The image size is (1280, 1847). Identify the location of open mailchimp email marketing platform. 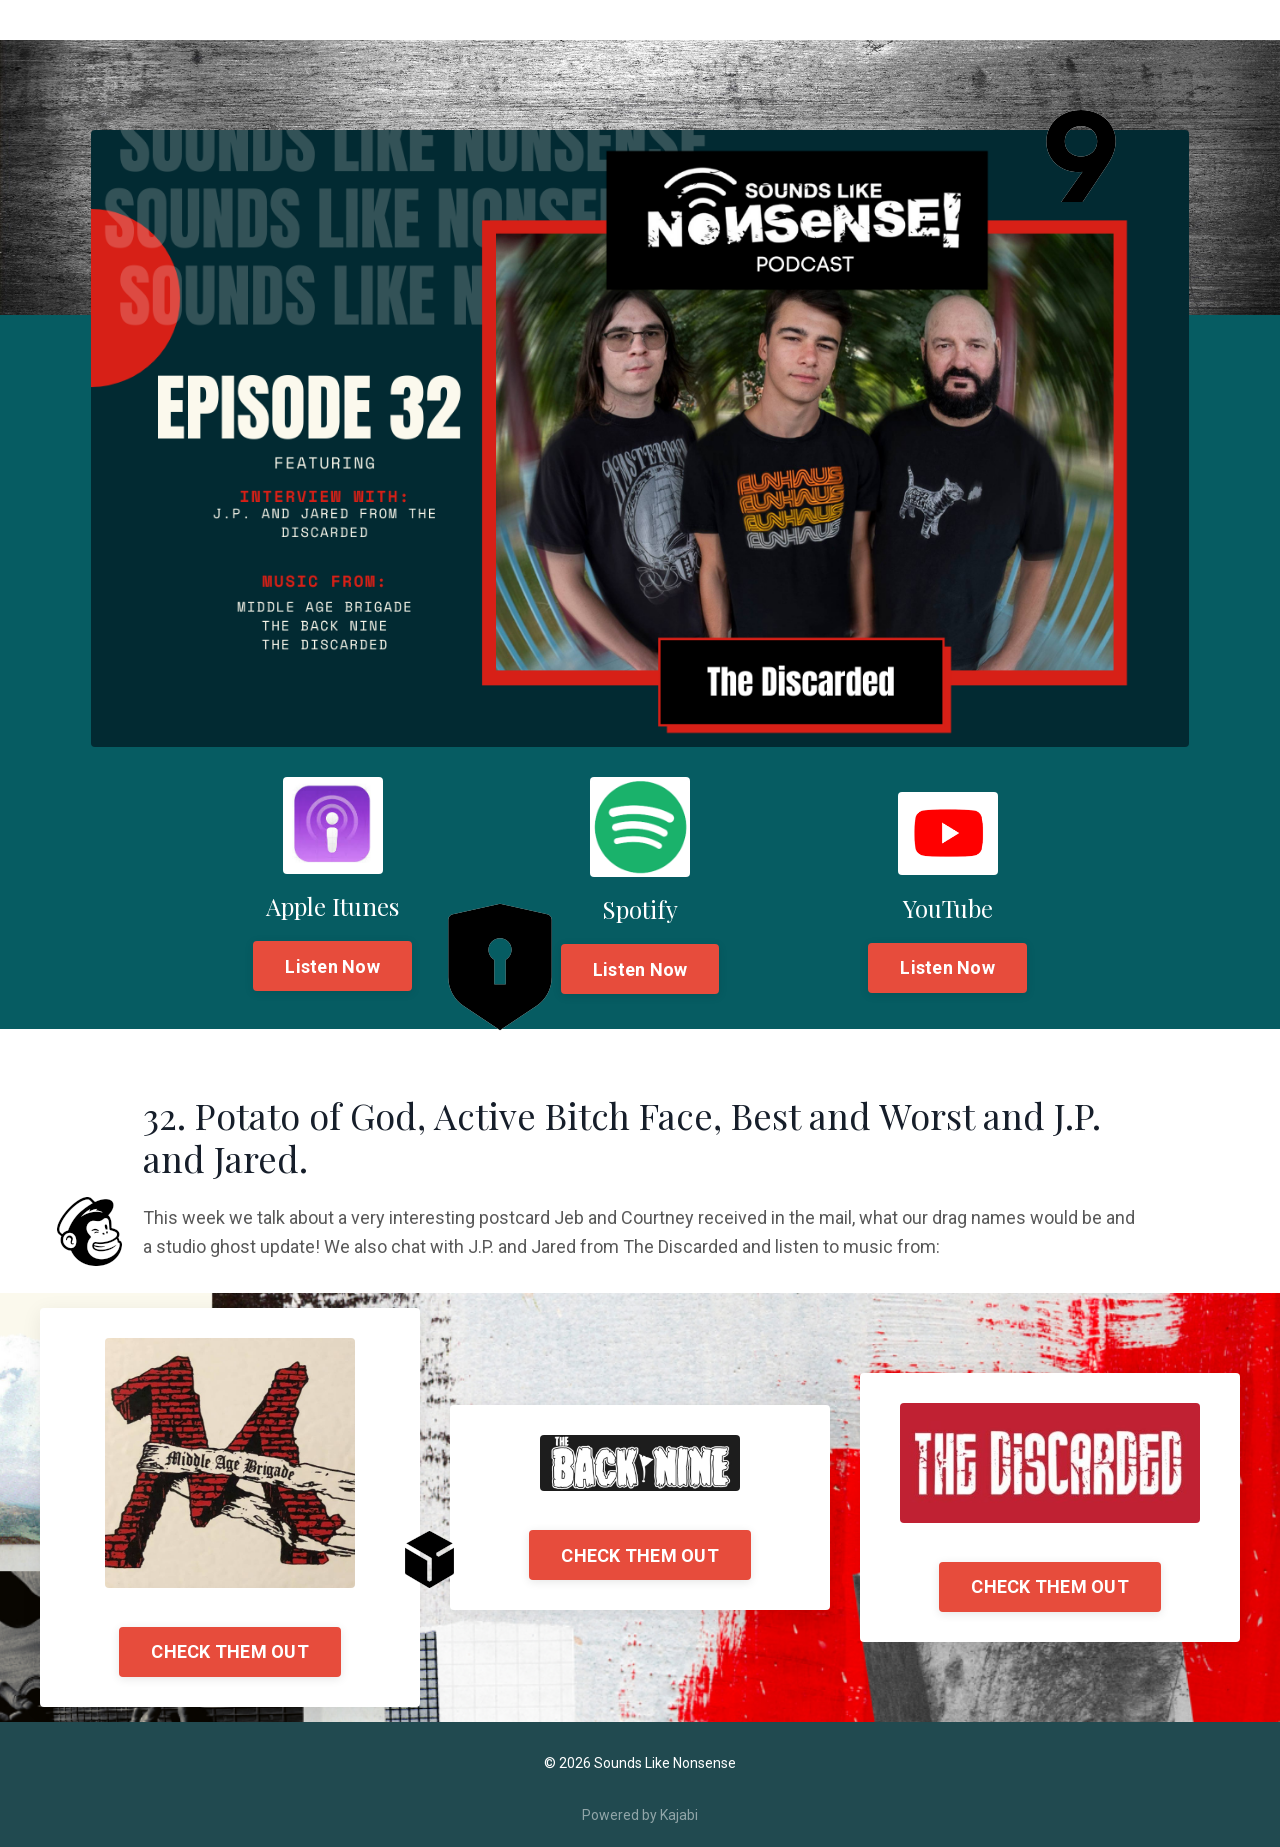
(89, 1231).